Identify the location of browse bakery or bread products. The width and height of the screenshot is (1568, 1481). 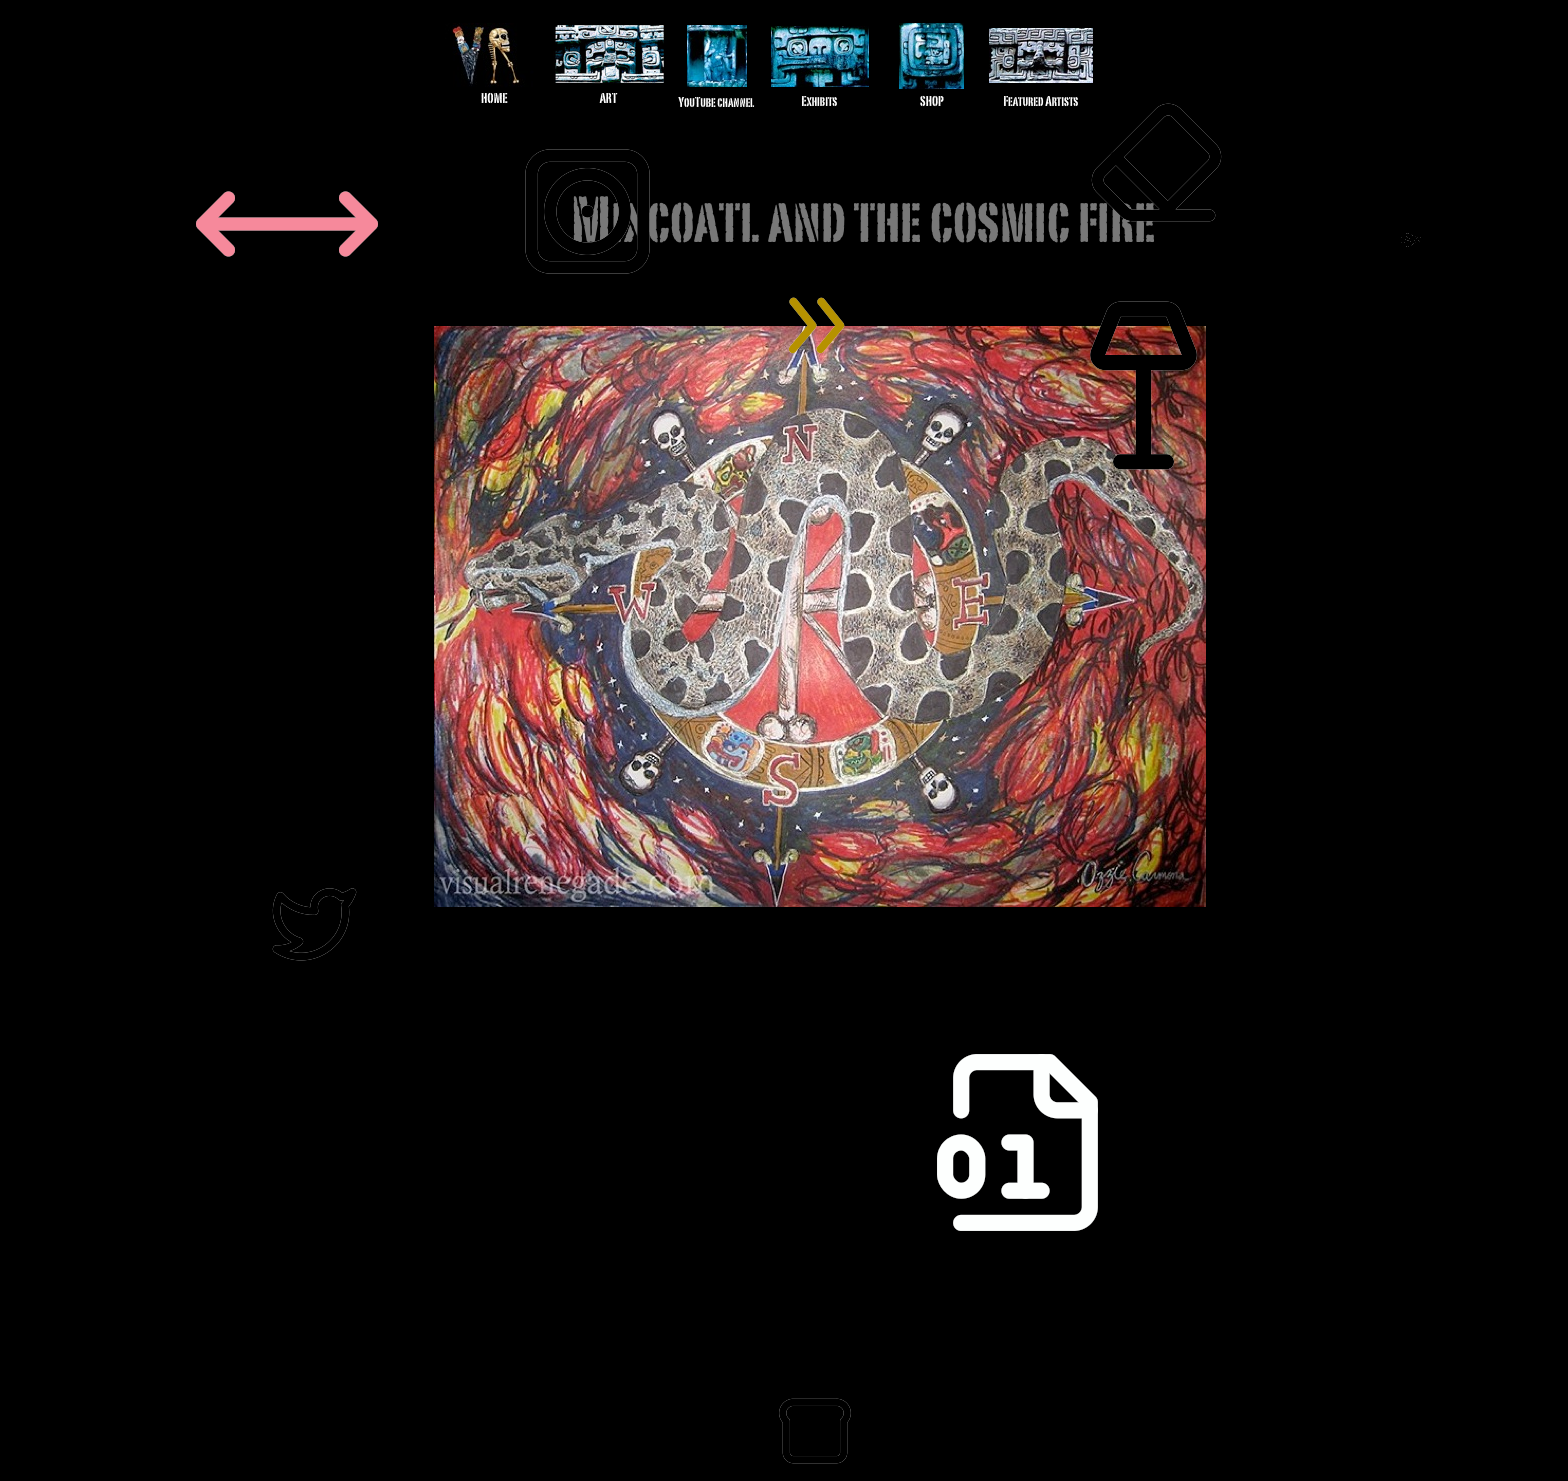
(815, 1431).